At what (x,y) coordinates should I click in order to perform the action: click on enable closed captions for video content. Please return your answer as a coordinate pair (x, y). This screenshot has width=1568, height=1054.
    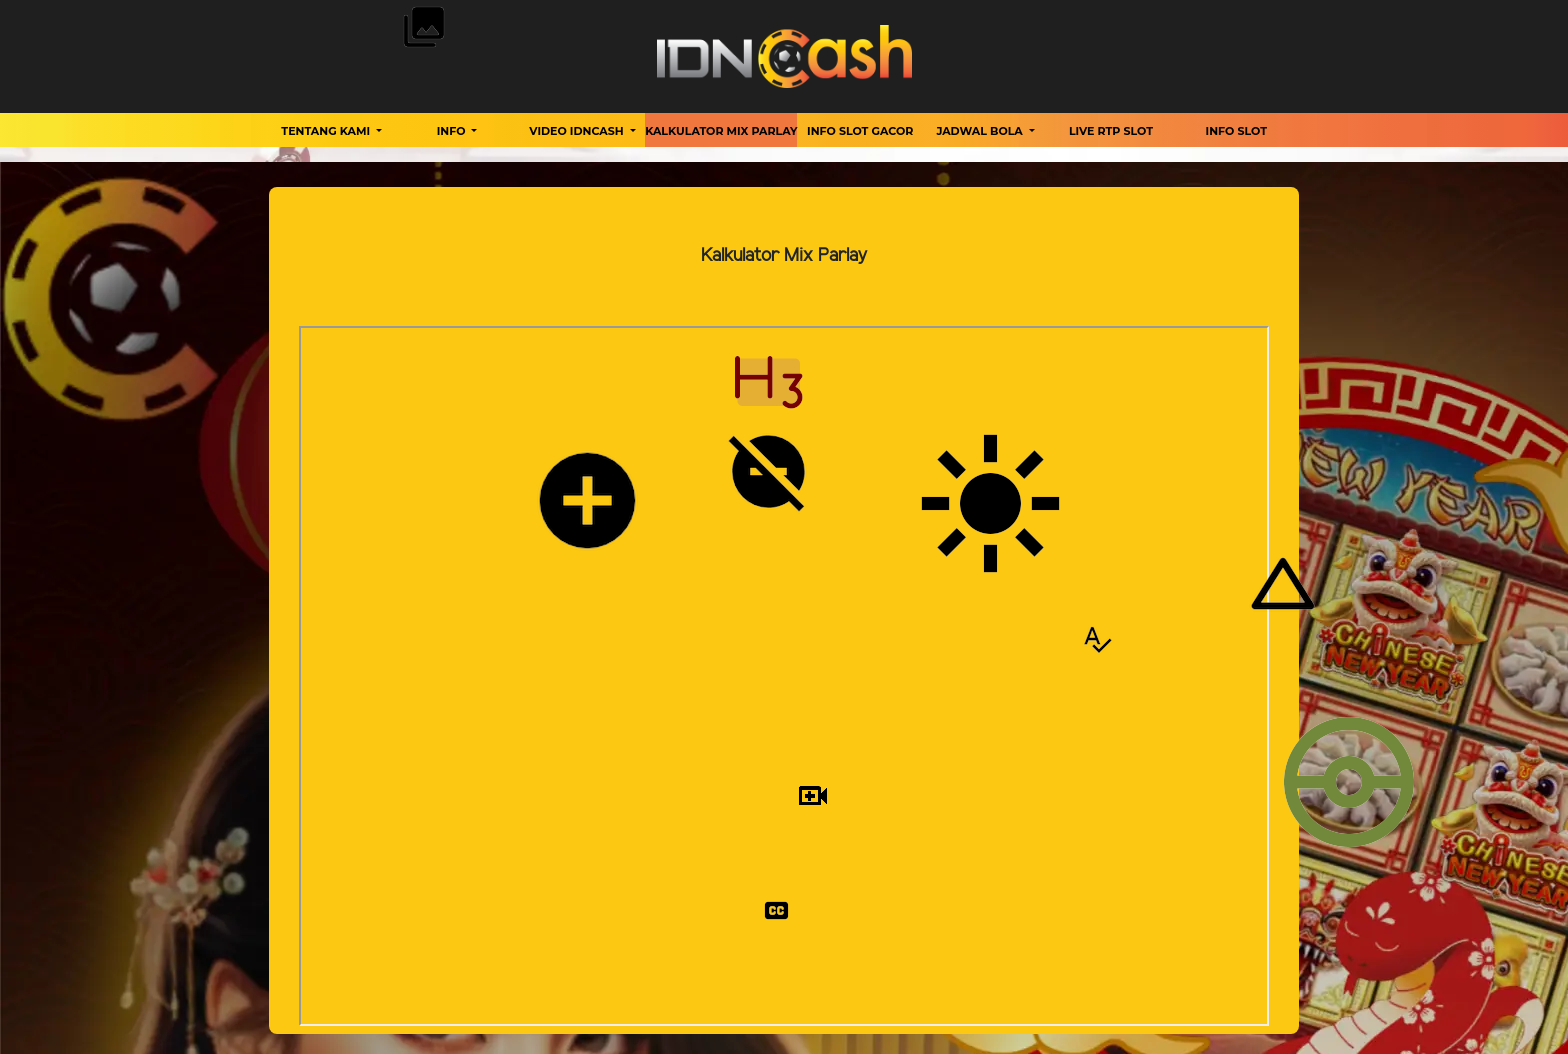
    Looking at the image, I should click on (776, 910).